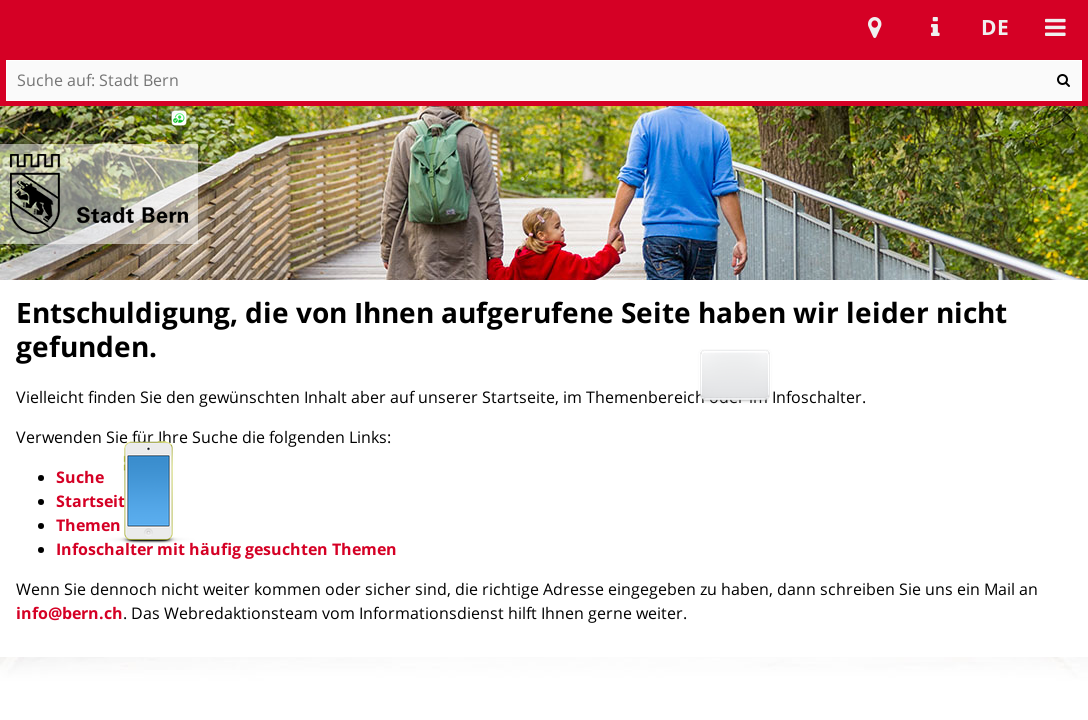 Image resolution: width=1088 pixels, height=720 pixels. Describe the element at coordinates (735, 375) in the screenshot. I see `external trackpad or touchpad device` at that location.